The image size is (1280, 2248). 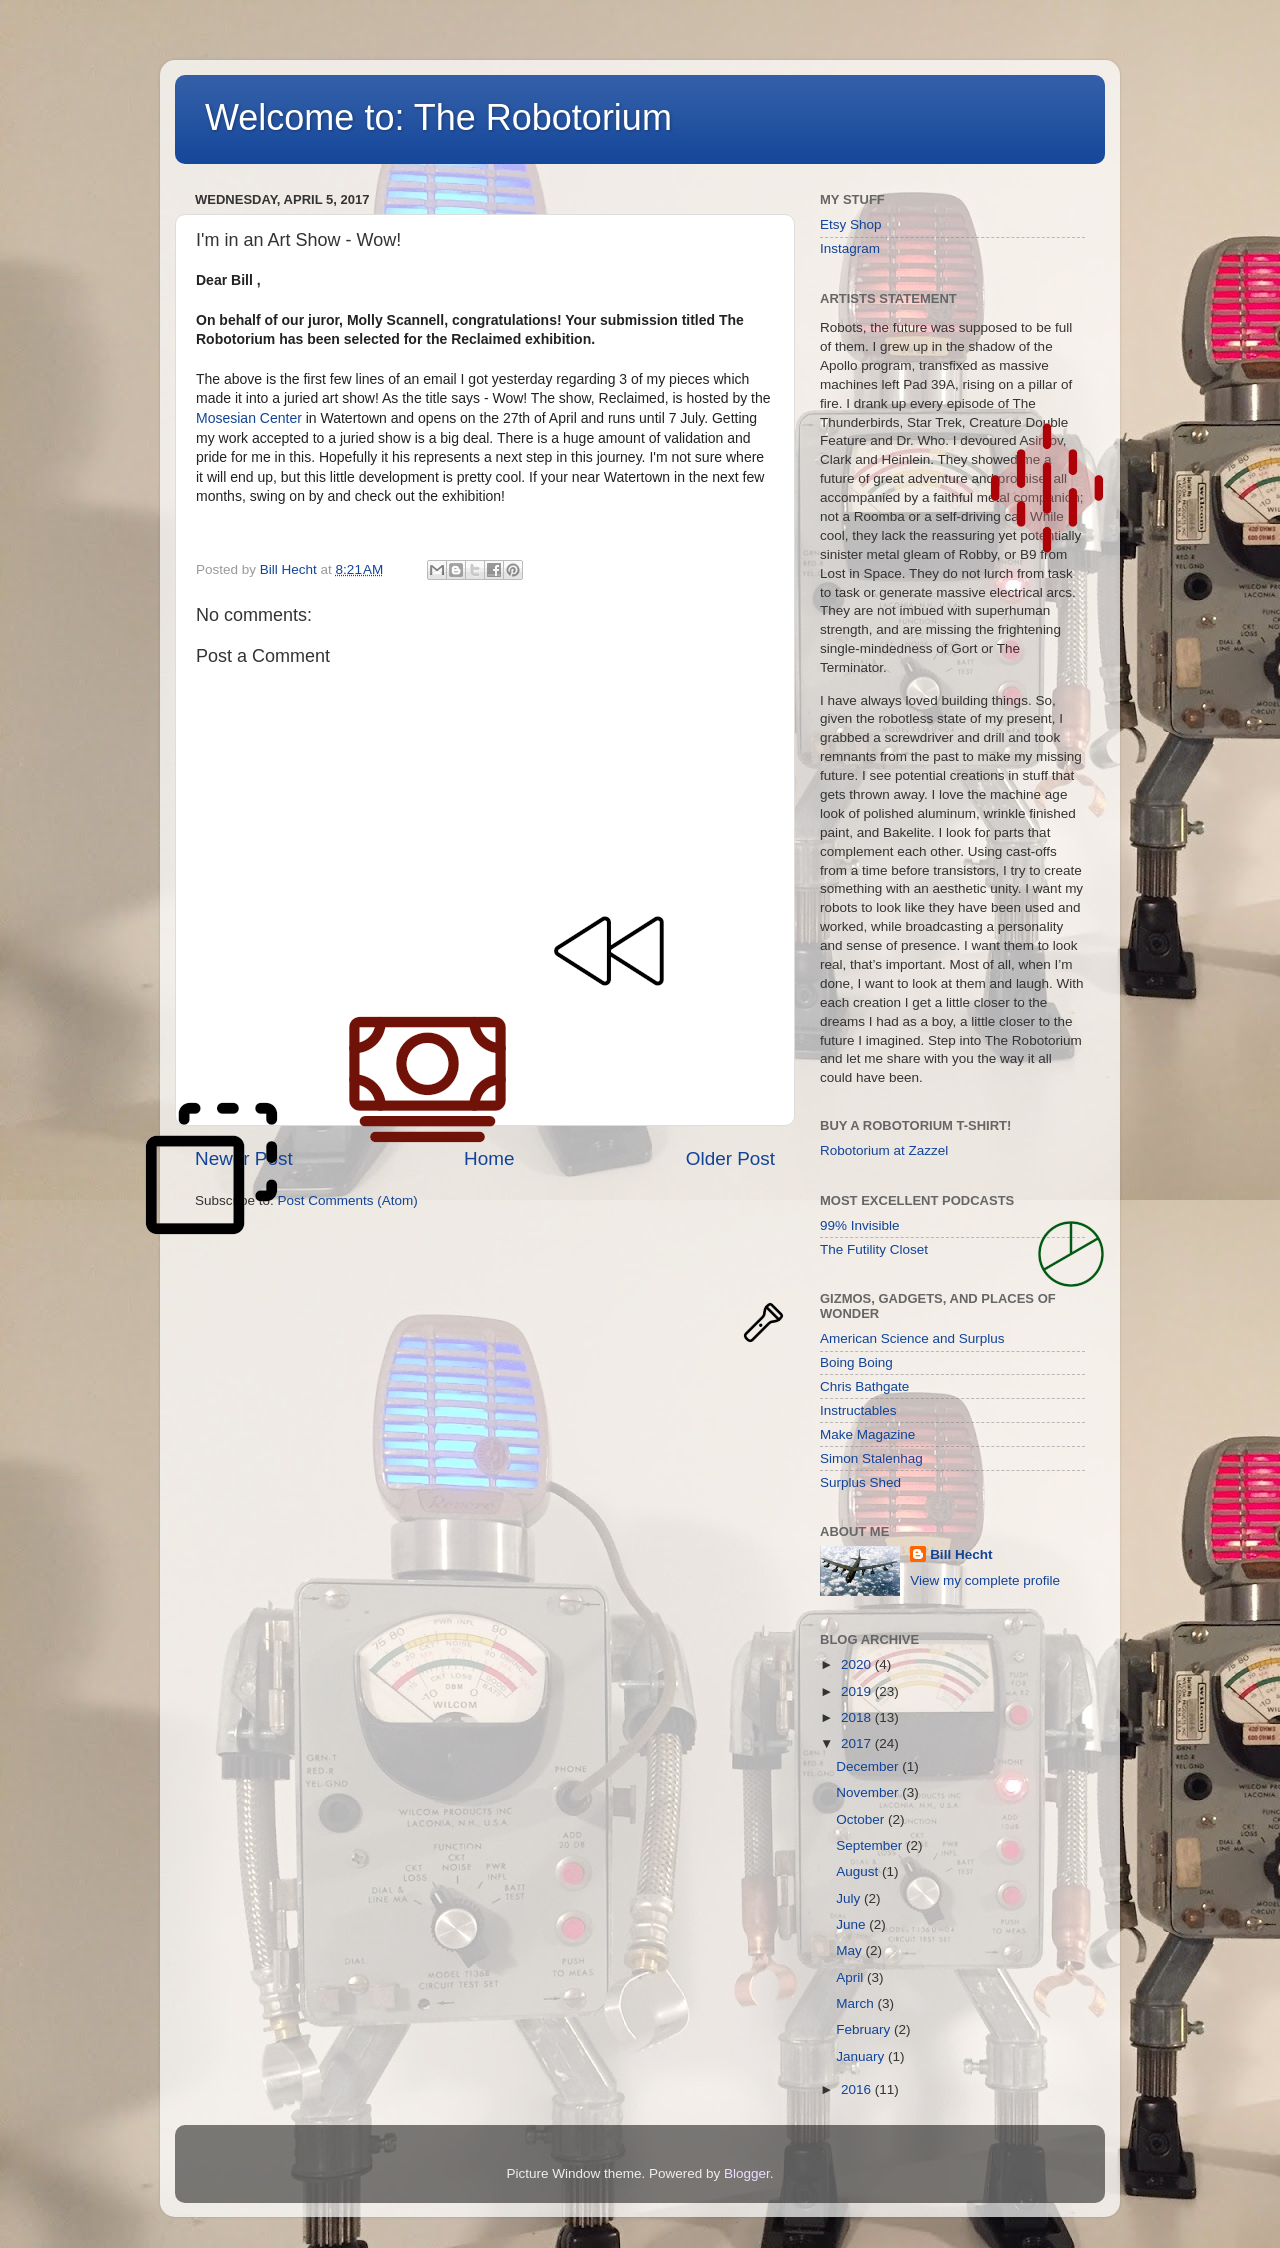 I want to click on send selected element to background layer, so click(x=211, y=1168).